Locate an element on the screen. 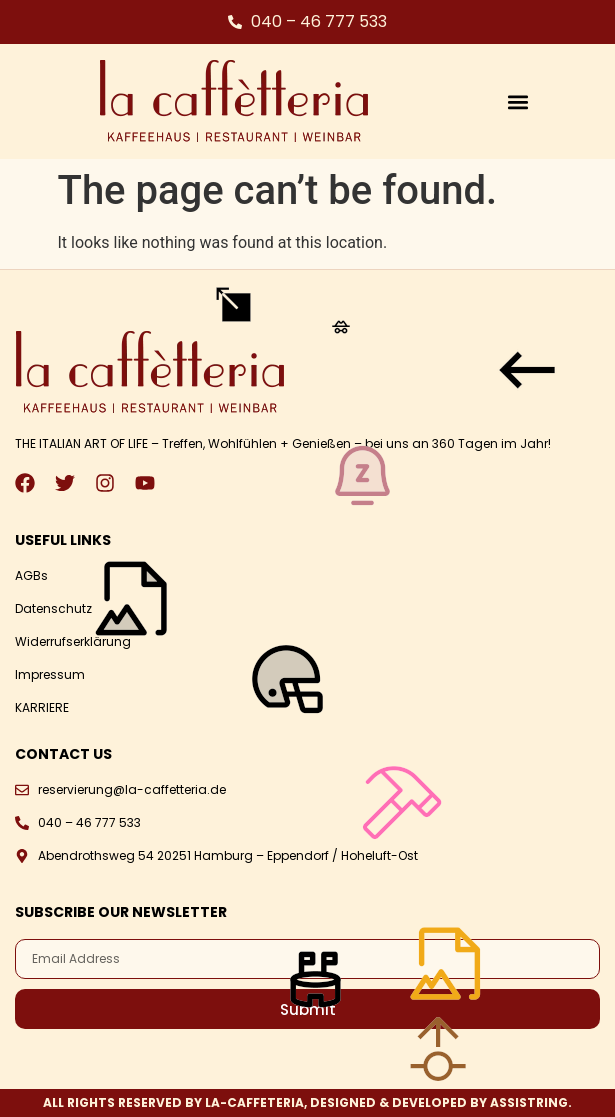 The height and width of the screenshot is (1117, 615). access incognito or private browsing mode is located at coordinates (341, 327).